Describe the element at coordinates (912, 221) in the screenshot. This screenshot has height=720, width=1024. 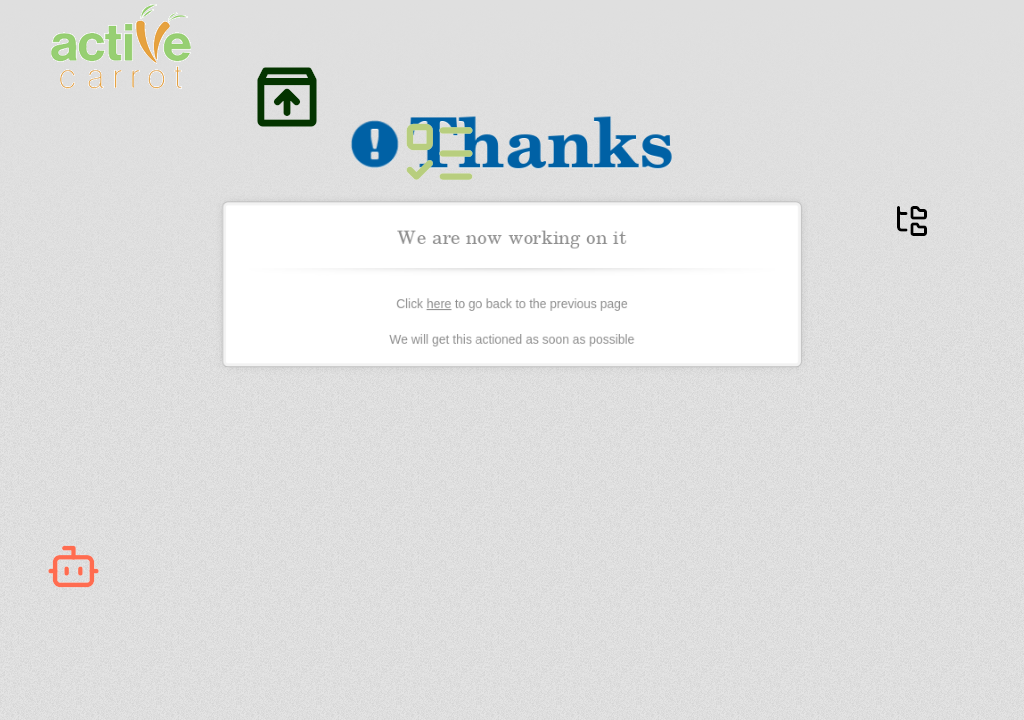
I see `browse directory structure` at that location.